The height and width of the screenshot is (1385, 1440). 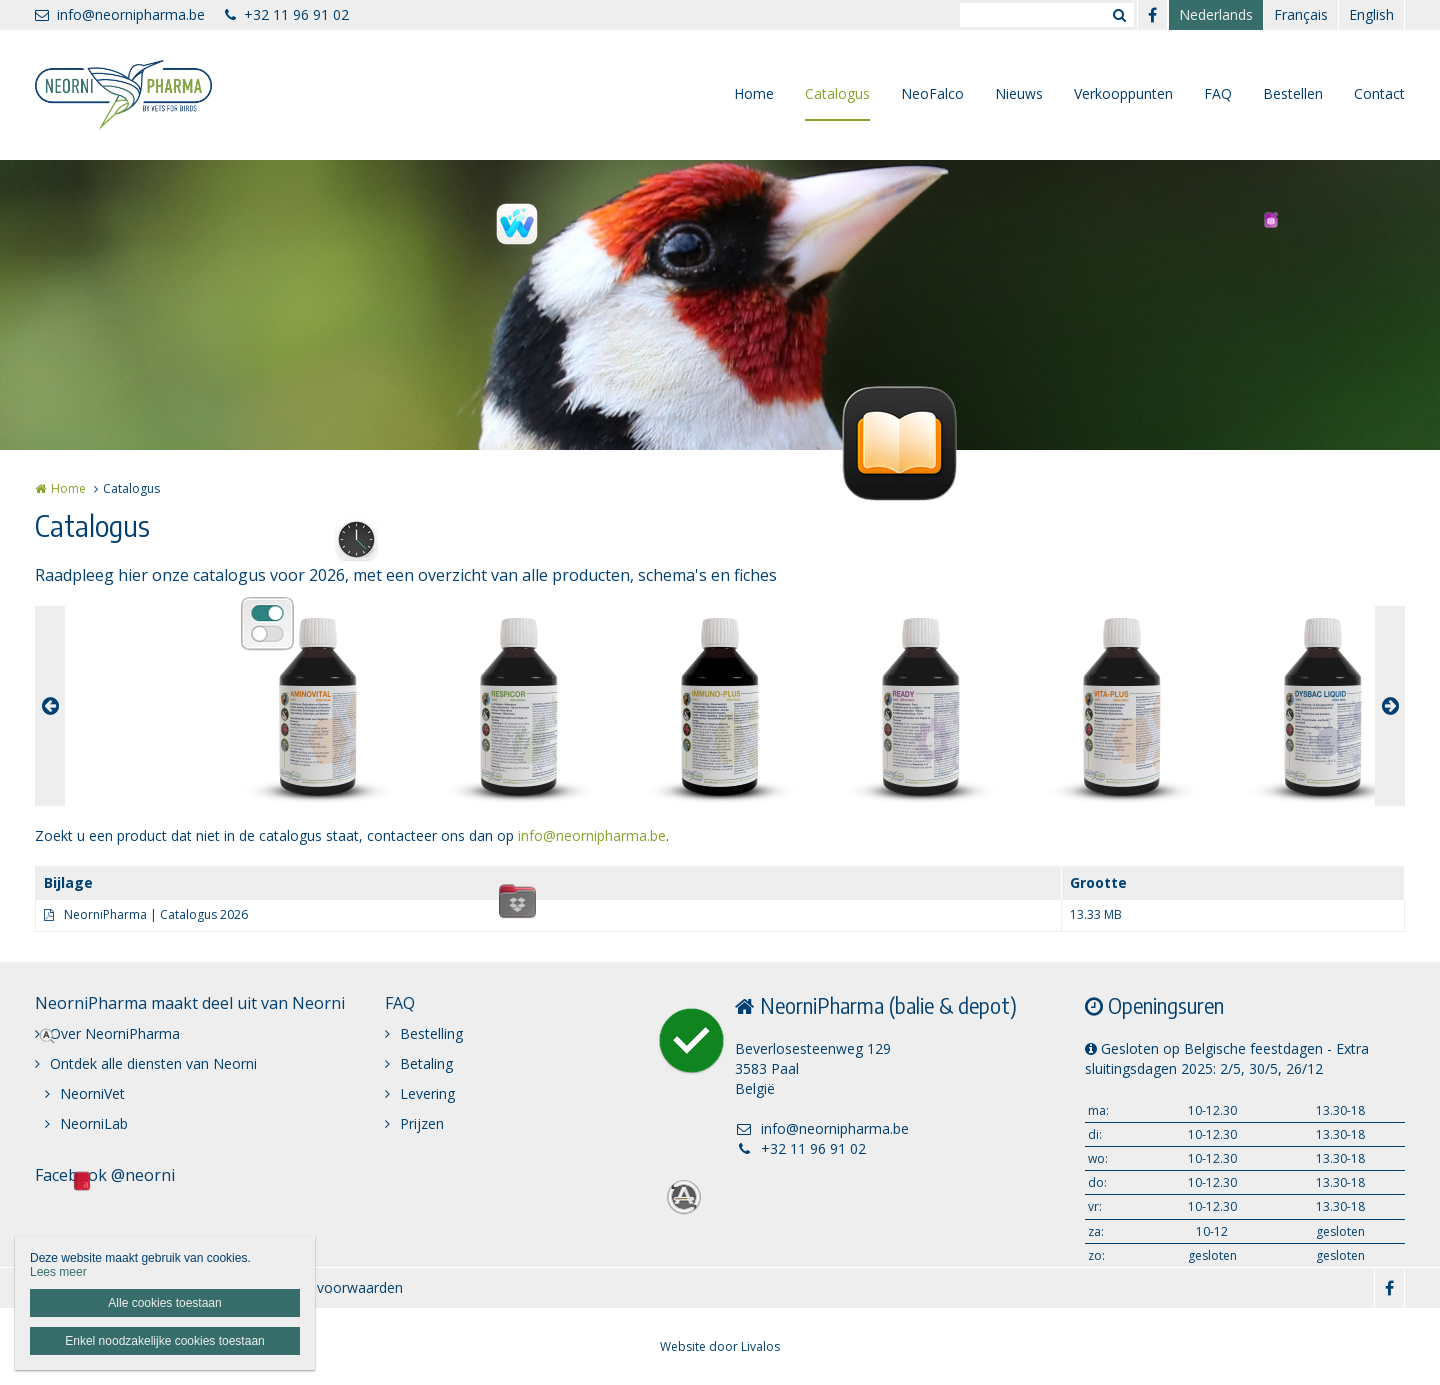 I want to click on search for files or documents, so click(x=47, y=1036).